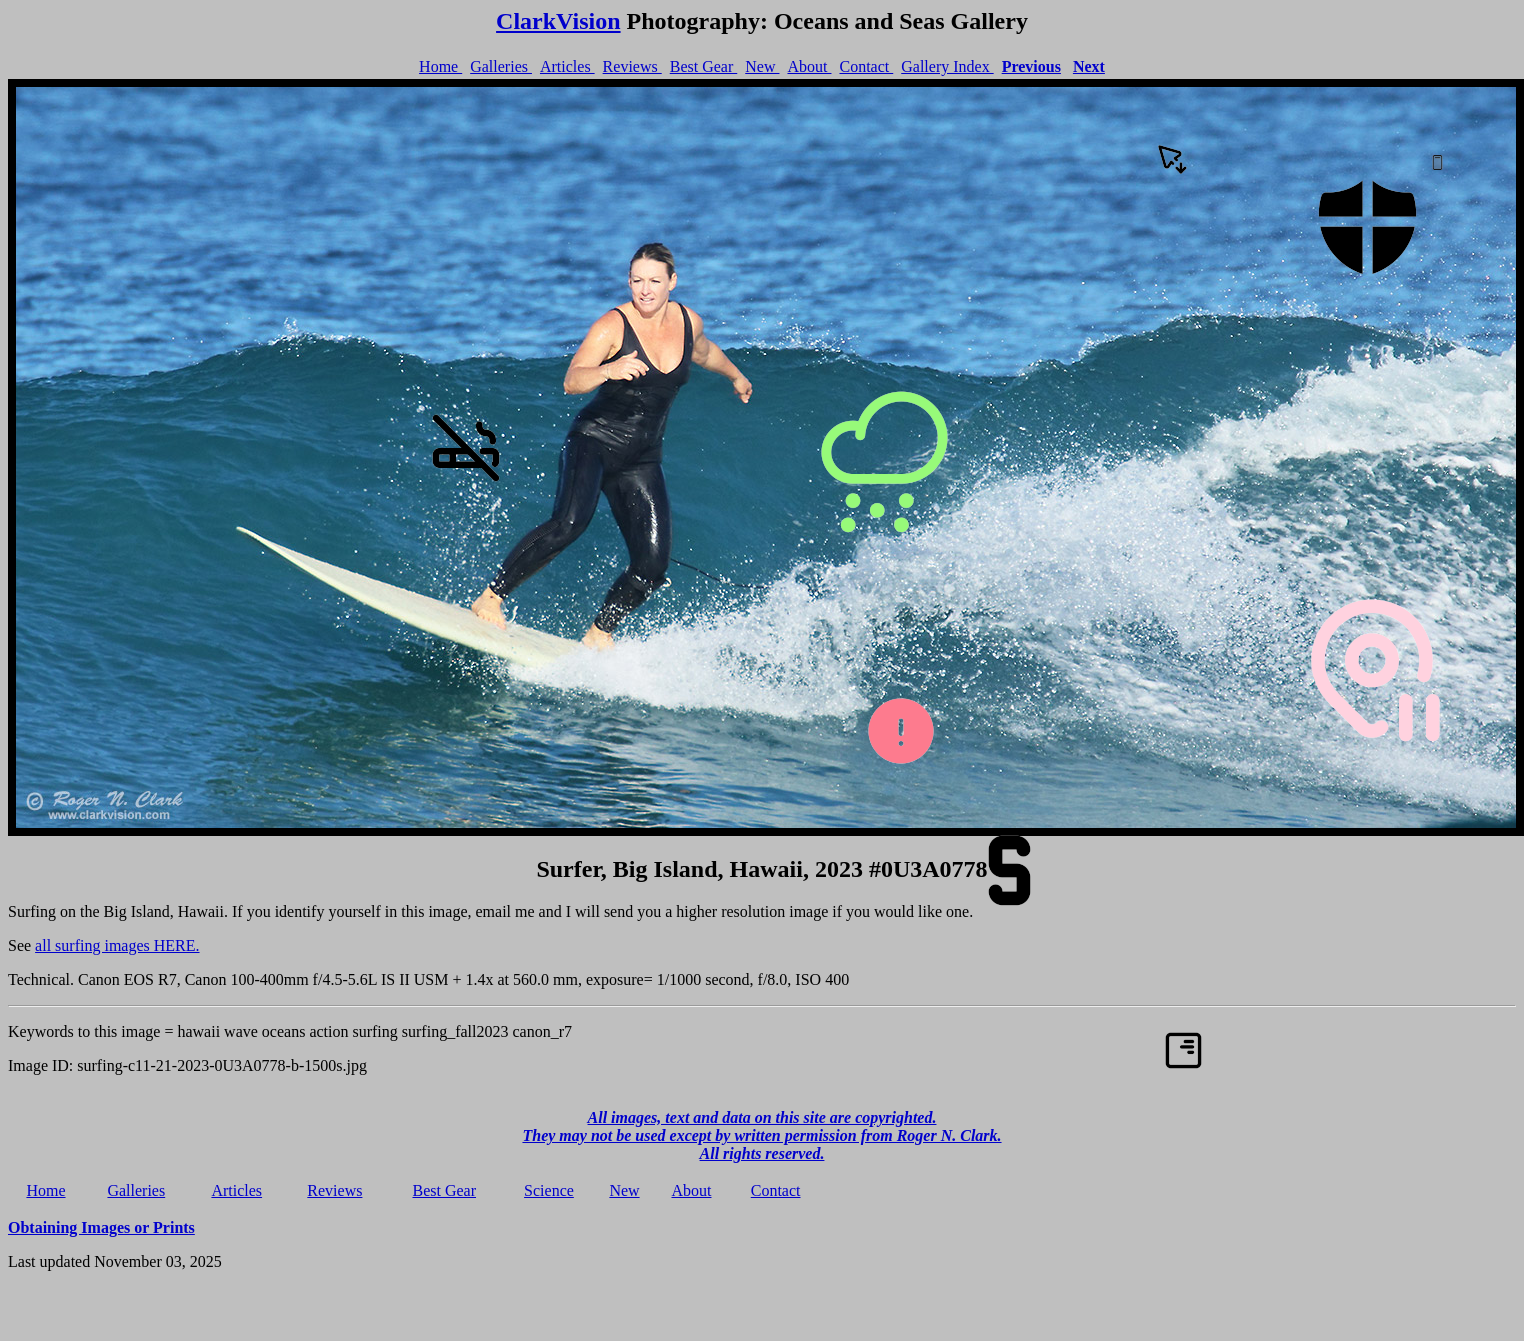 This screenshot has width=1524, height=1341. Describe the element at coordinates (901, 731) in the screenshot. I see `indicates a warning or alert requiring attention` at that location.